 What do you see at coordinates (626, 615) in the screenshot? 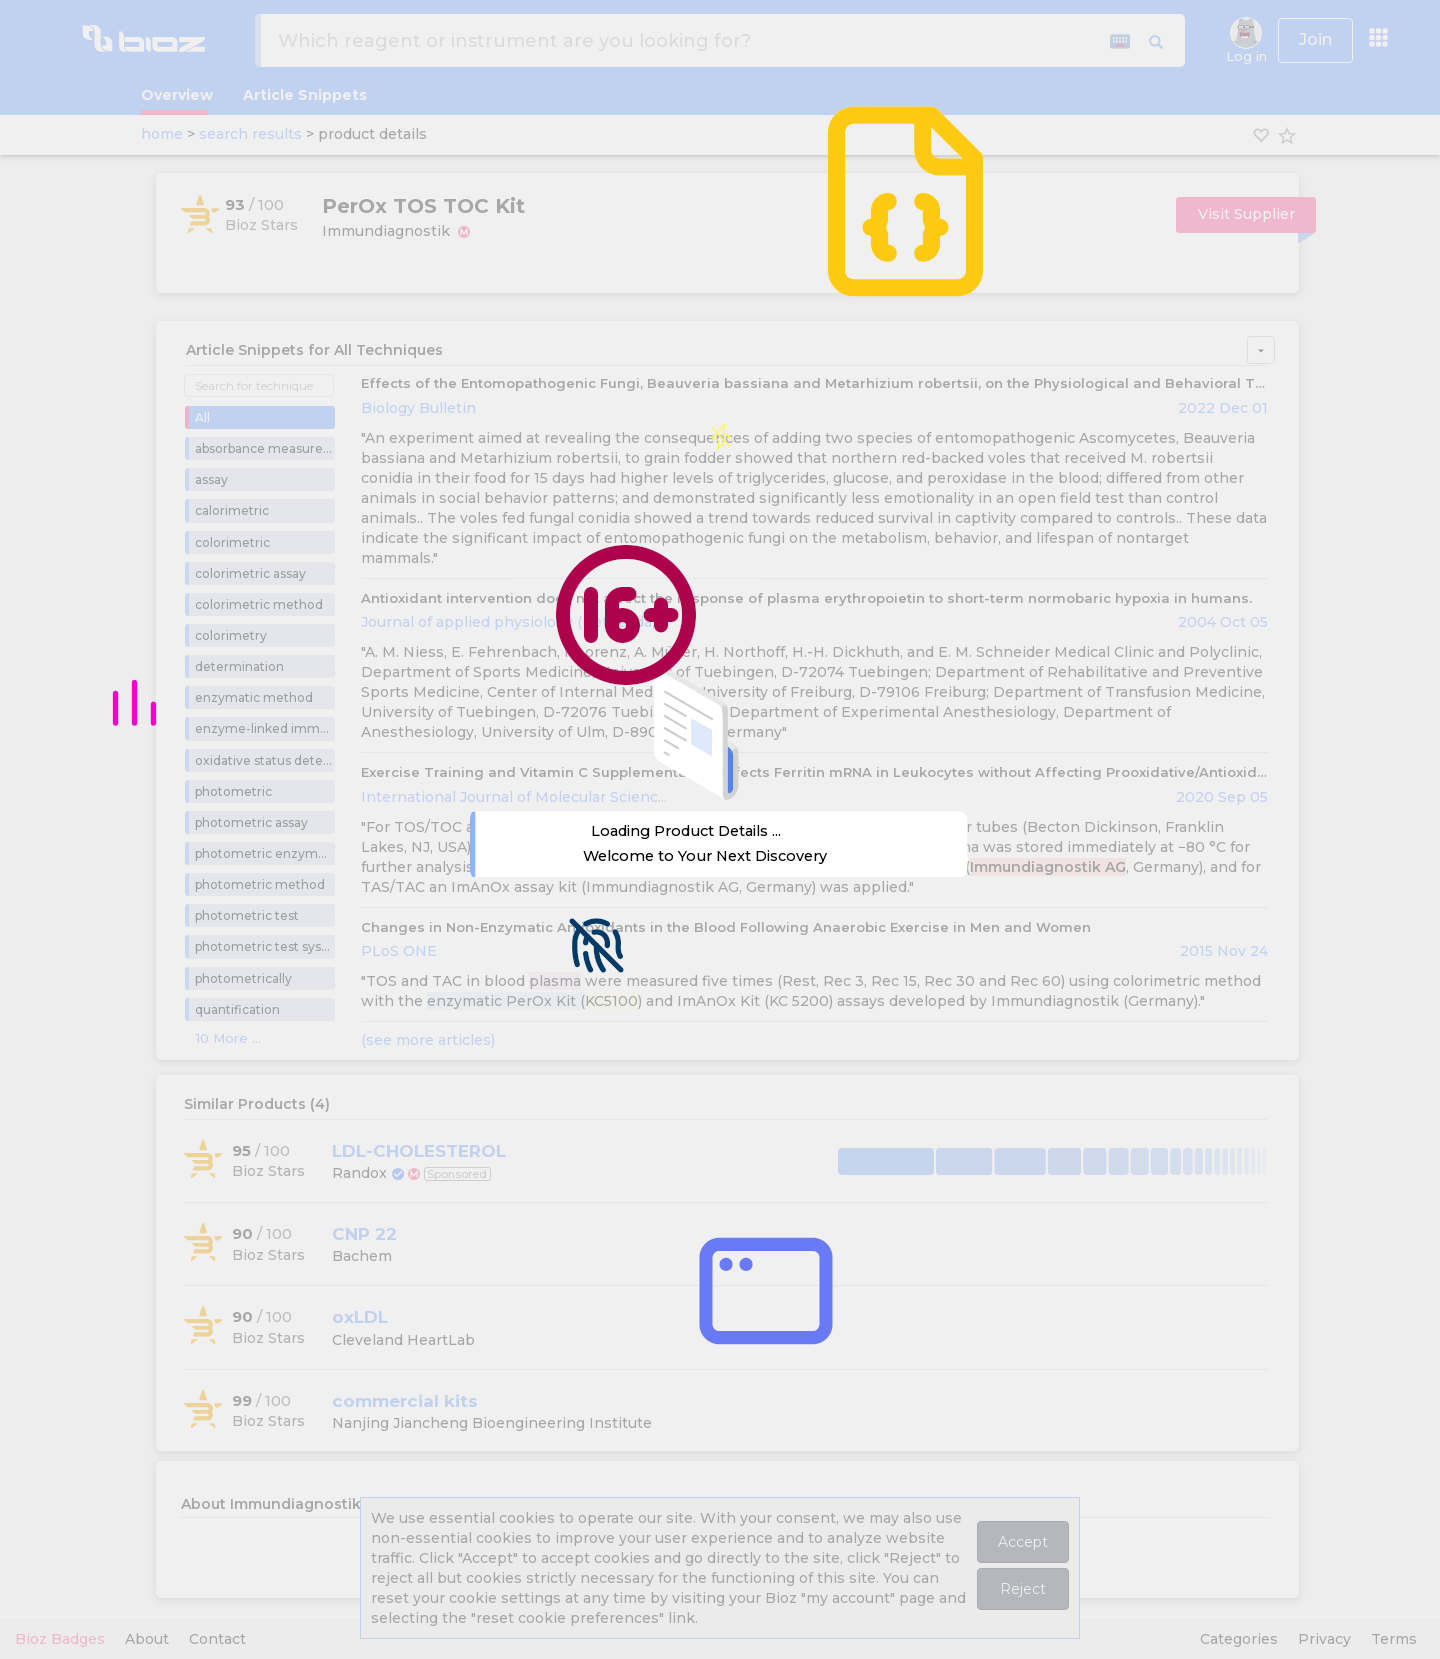
I see `indicates content rated for ages 16 and older` at bounding box center [626, 615].